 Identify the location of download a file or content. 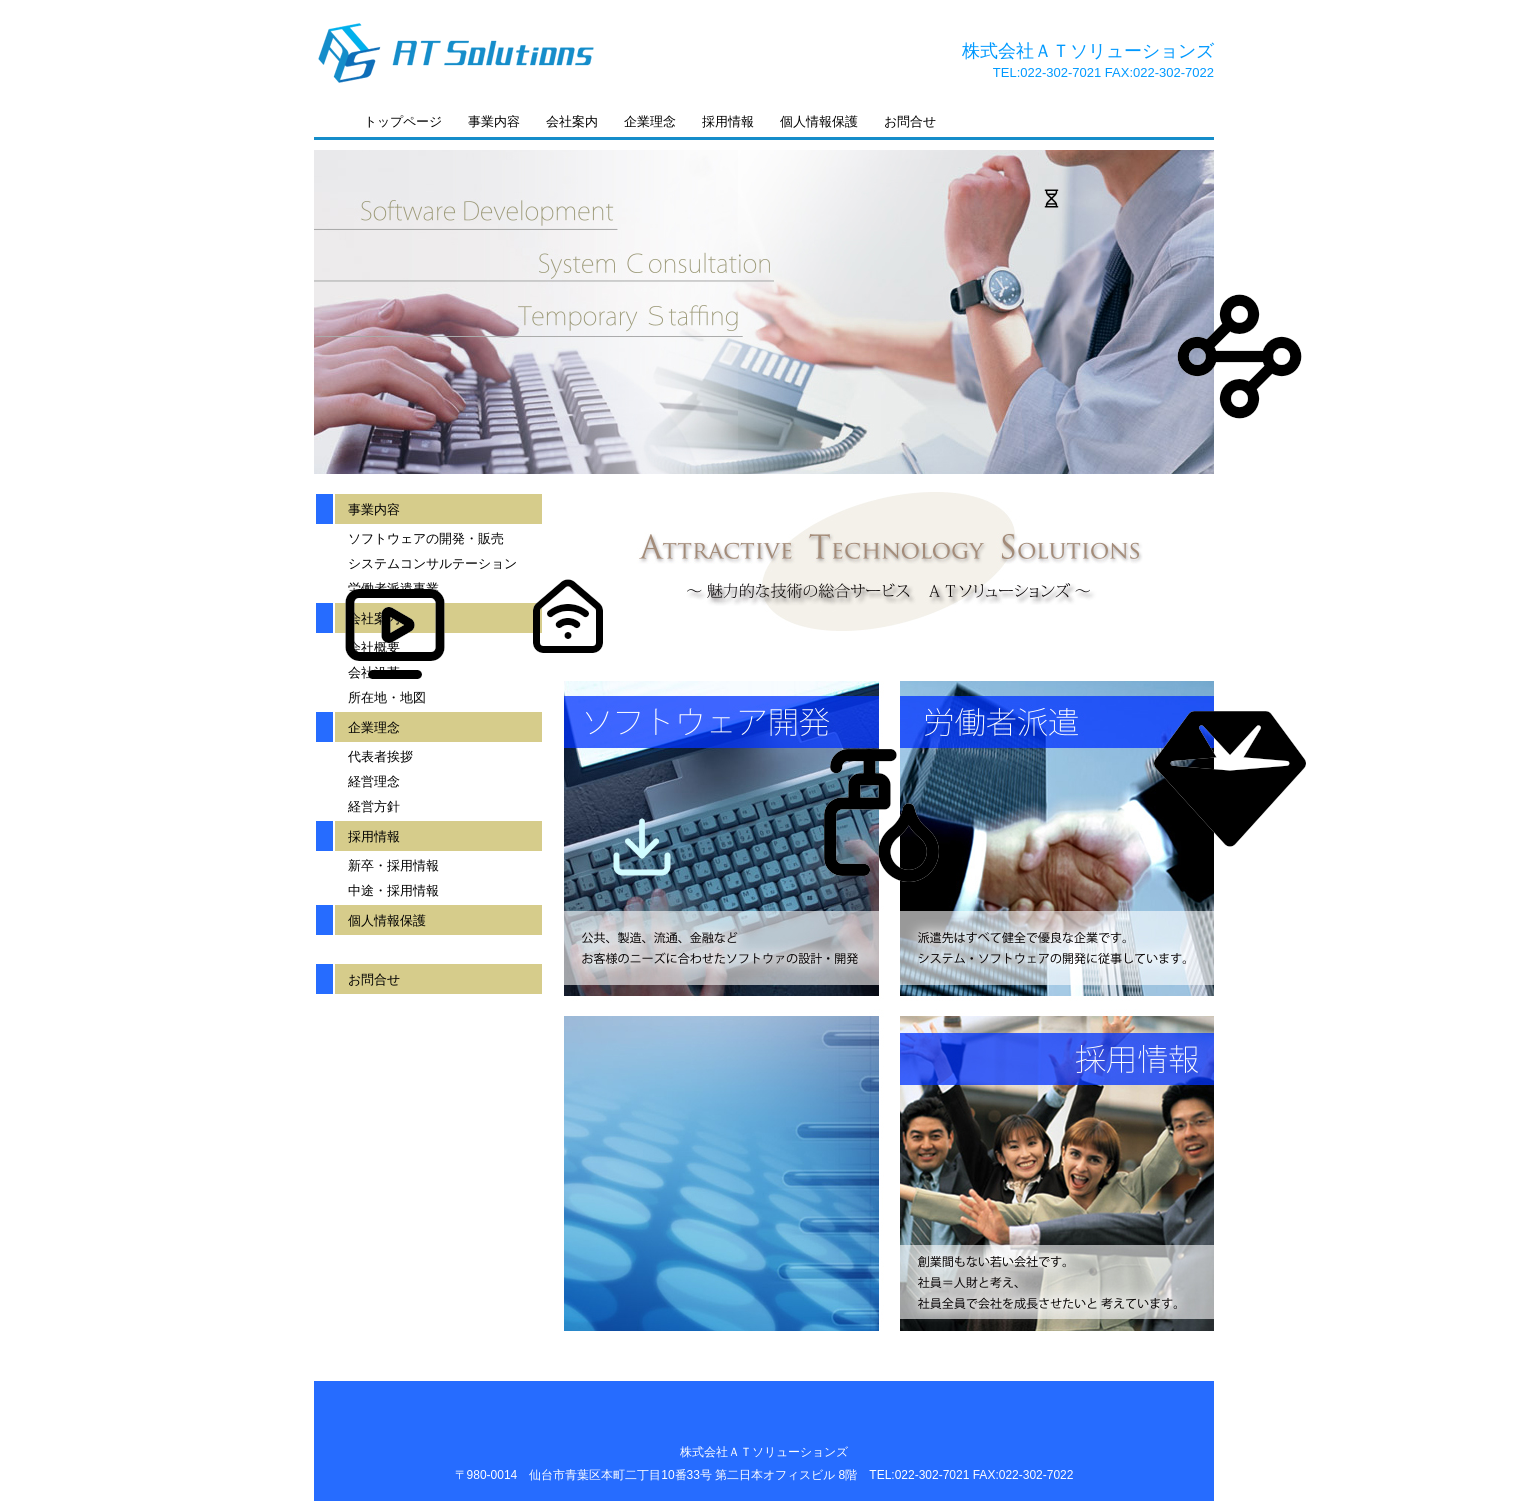
(642, 847).